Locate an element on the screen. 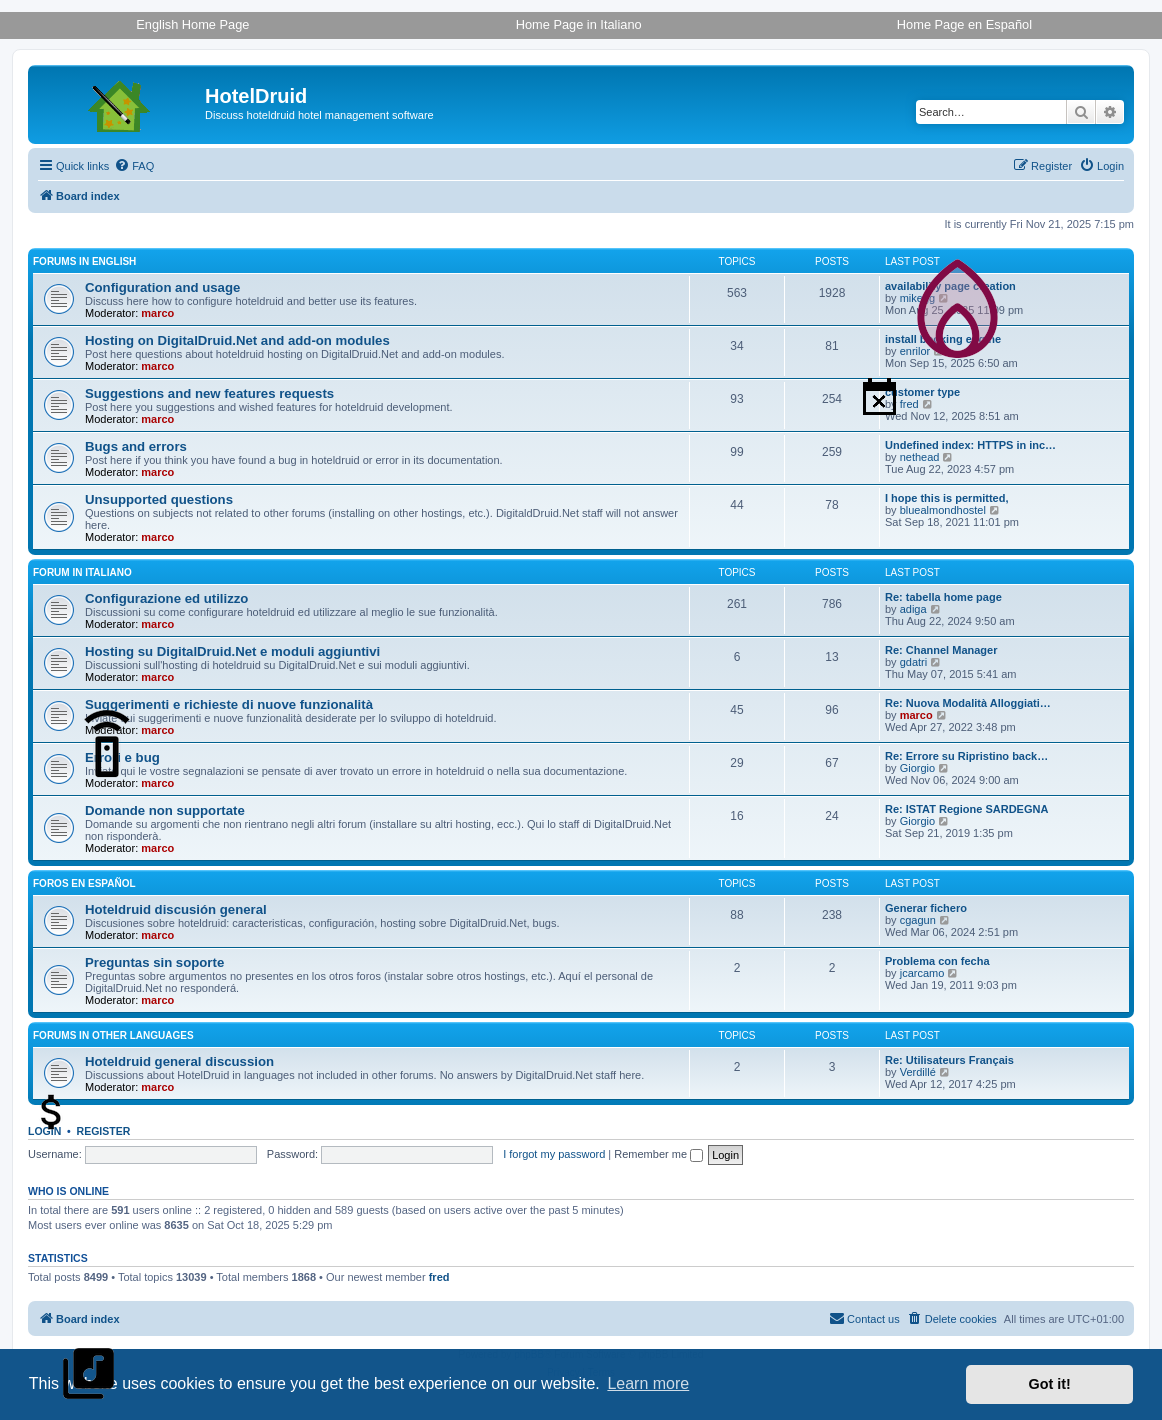 The height and width of the screenshot is (1420, 1162). view pricing or payment details is located at coordinates (52, 1112).